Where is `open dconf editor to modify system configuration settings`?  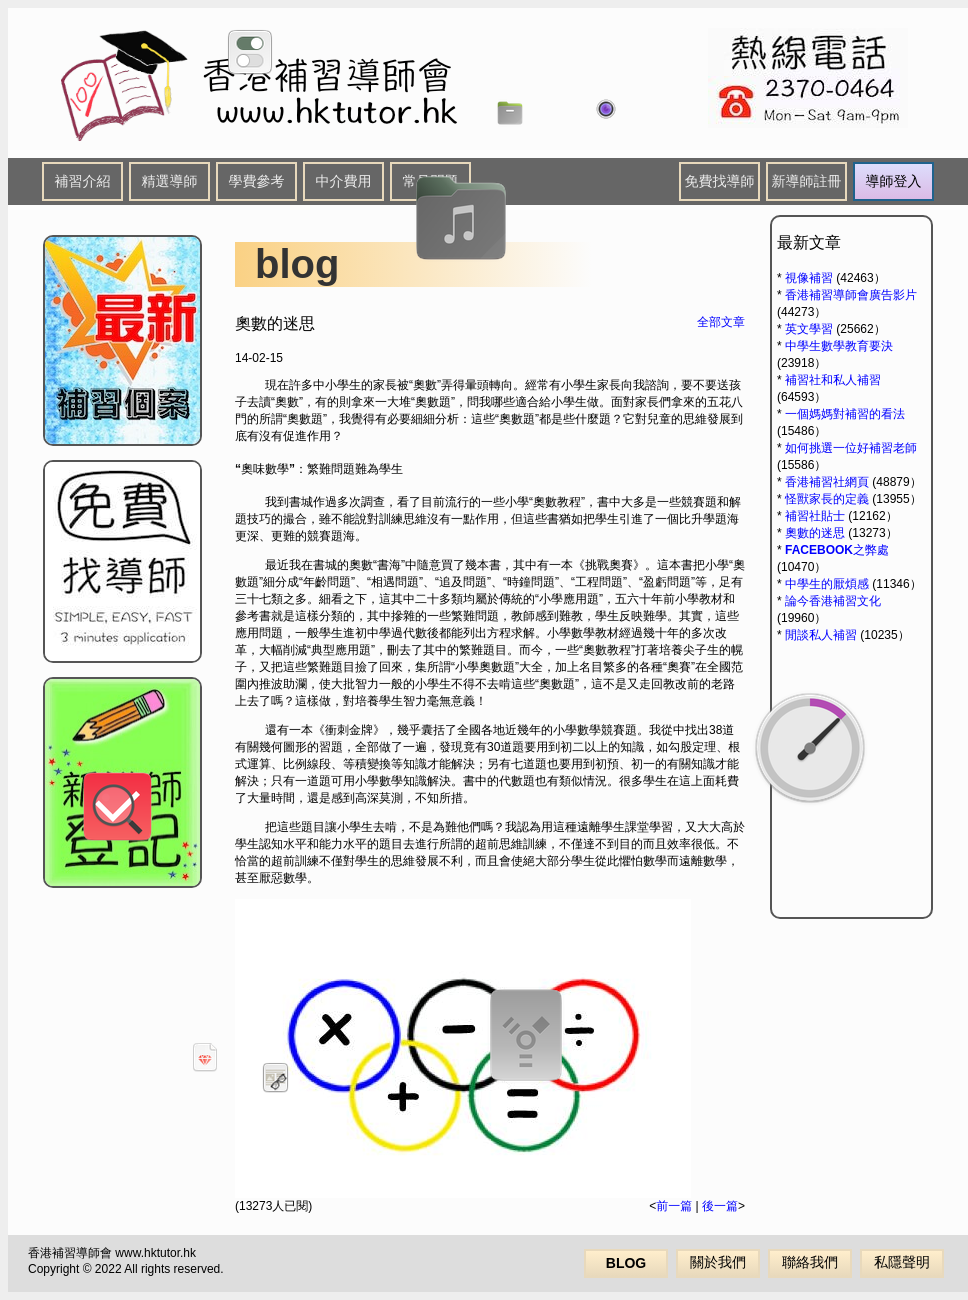
open dconf editor to modify system configuration settings is located at coordinates (117, 806).